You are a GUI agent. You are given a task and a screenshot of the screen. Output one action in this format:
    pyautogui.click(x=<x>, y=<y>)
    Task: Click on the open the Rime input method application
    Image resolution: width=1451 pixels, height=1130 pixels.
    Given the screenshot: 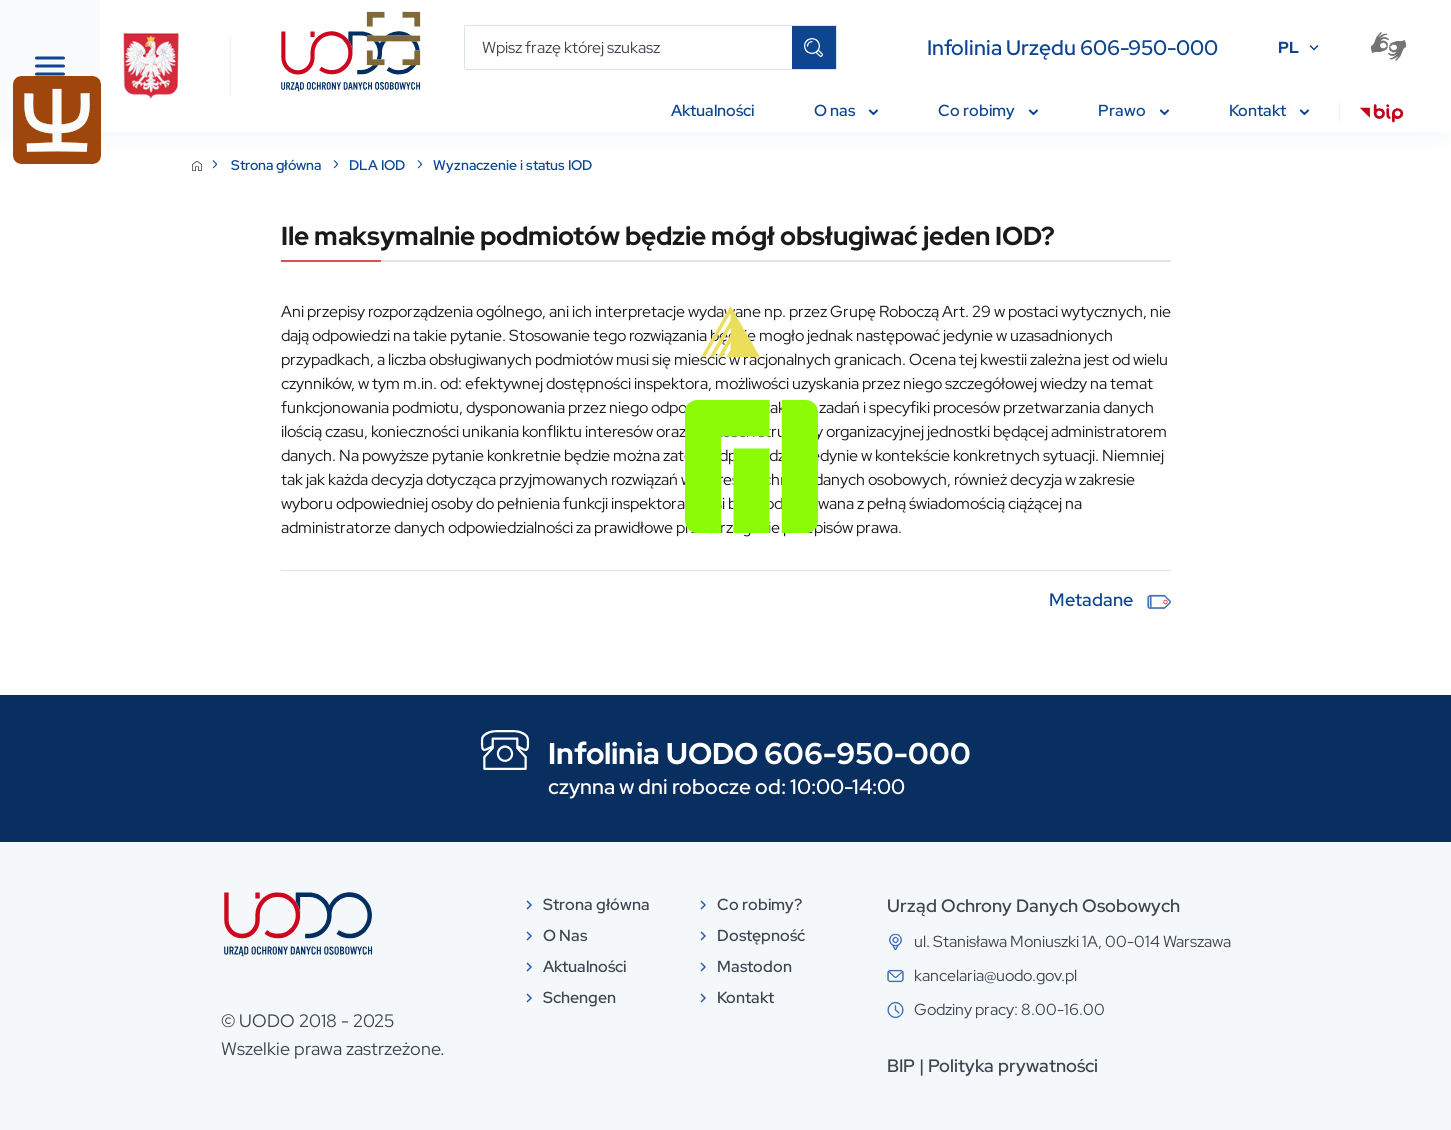 What is the action you would take?
    pyautogui.click(x=57, y=120)
    